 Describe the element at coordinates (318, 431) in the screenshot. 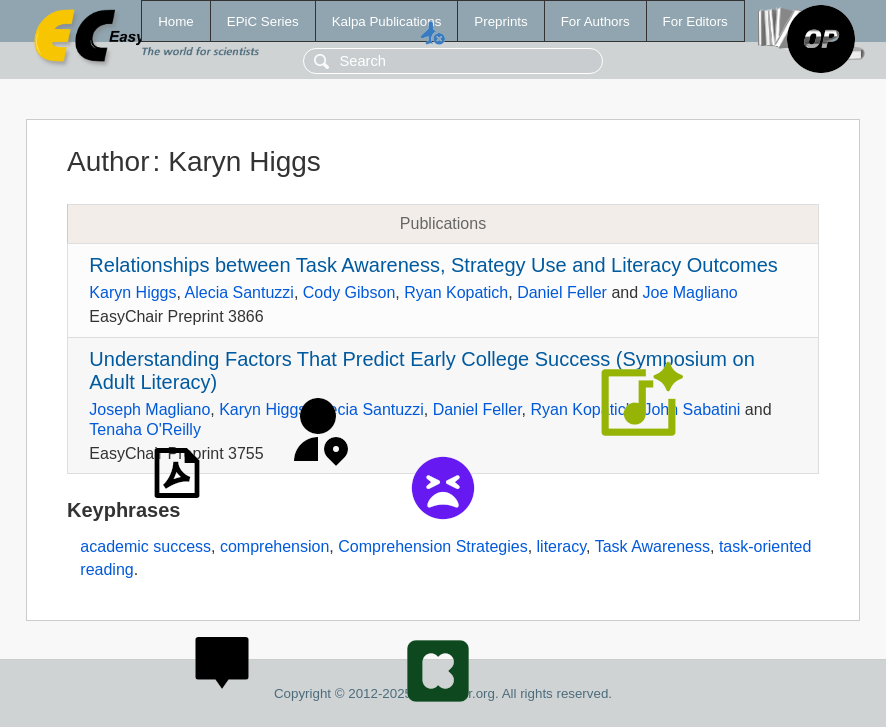

I see `view user's current location` at that location.